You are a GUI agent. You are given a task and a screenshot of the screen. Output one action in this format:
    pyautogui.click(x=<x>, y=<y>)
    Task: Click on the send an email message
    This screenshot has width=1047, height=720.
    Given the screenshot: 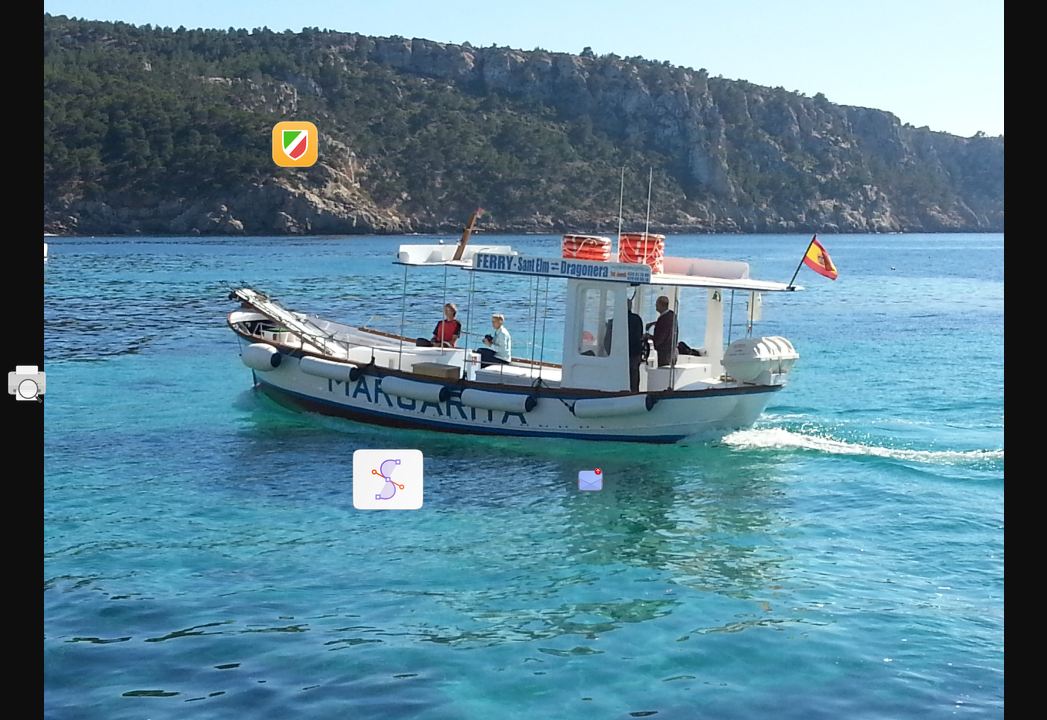 What is the action you would take?
    pyautogui.click(x=590, y=480)
    